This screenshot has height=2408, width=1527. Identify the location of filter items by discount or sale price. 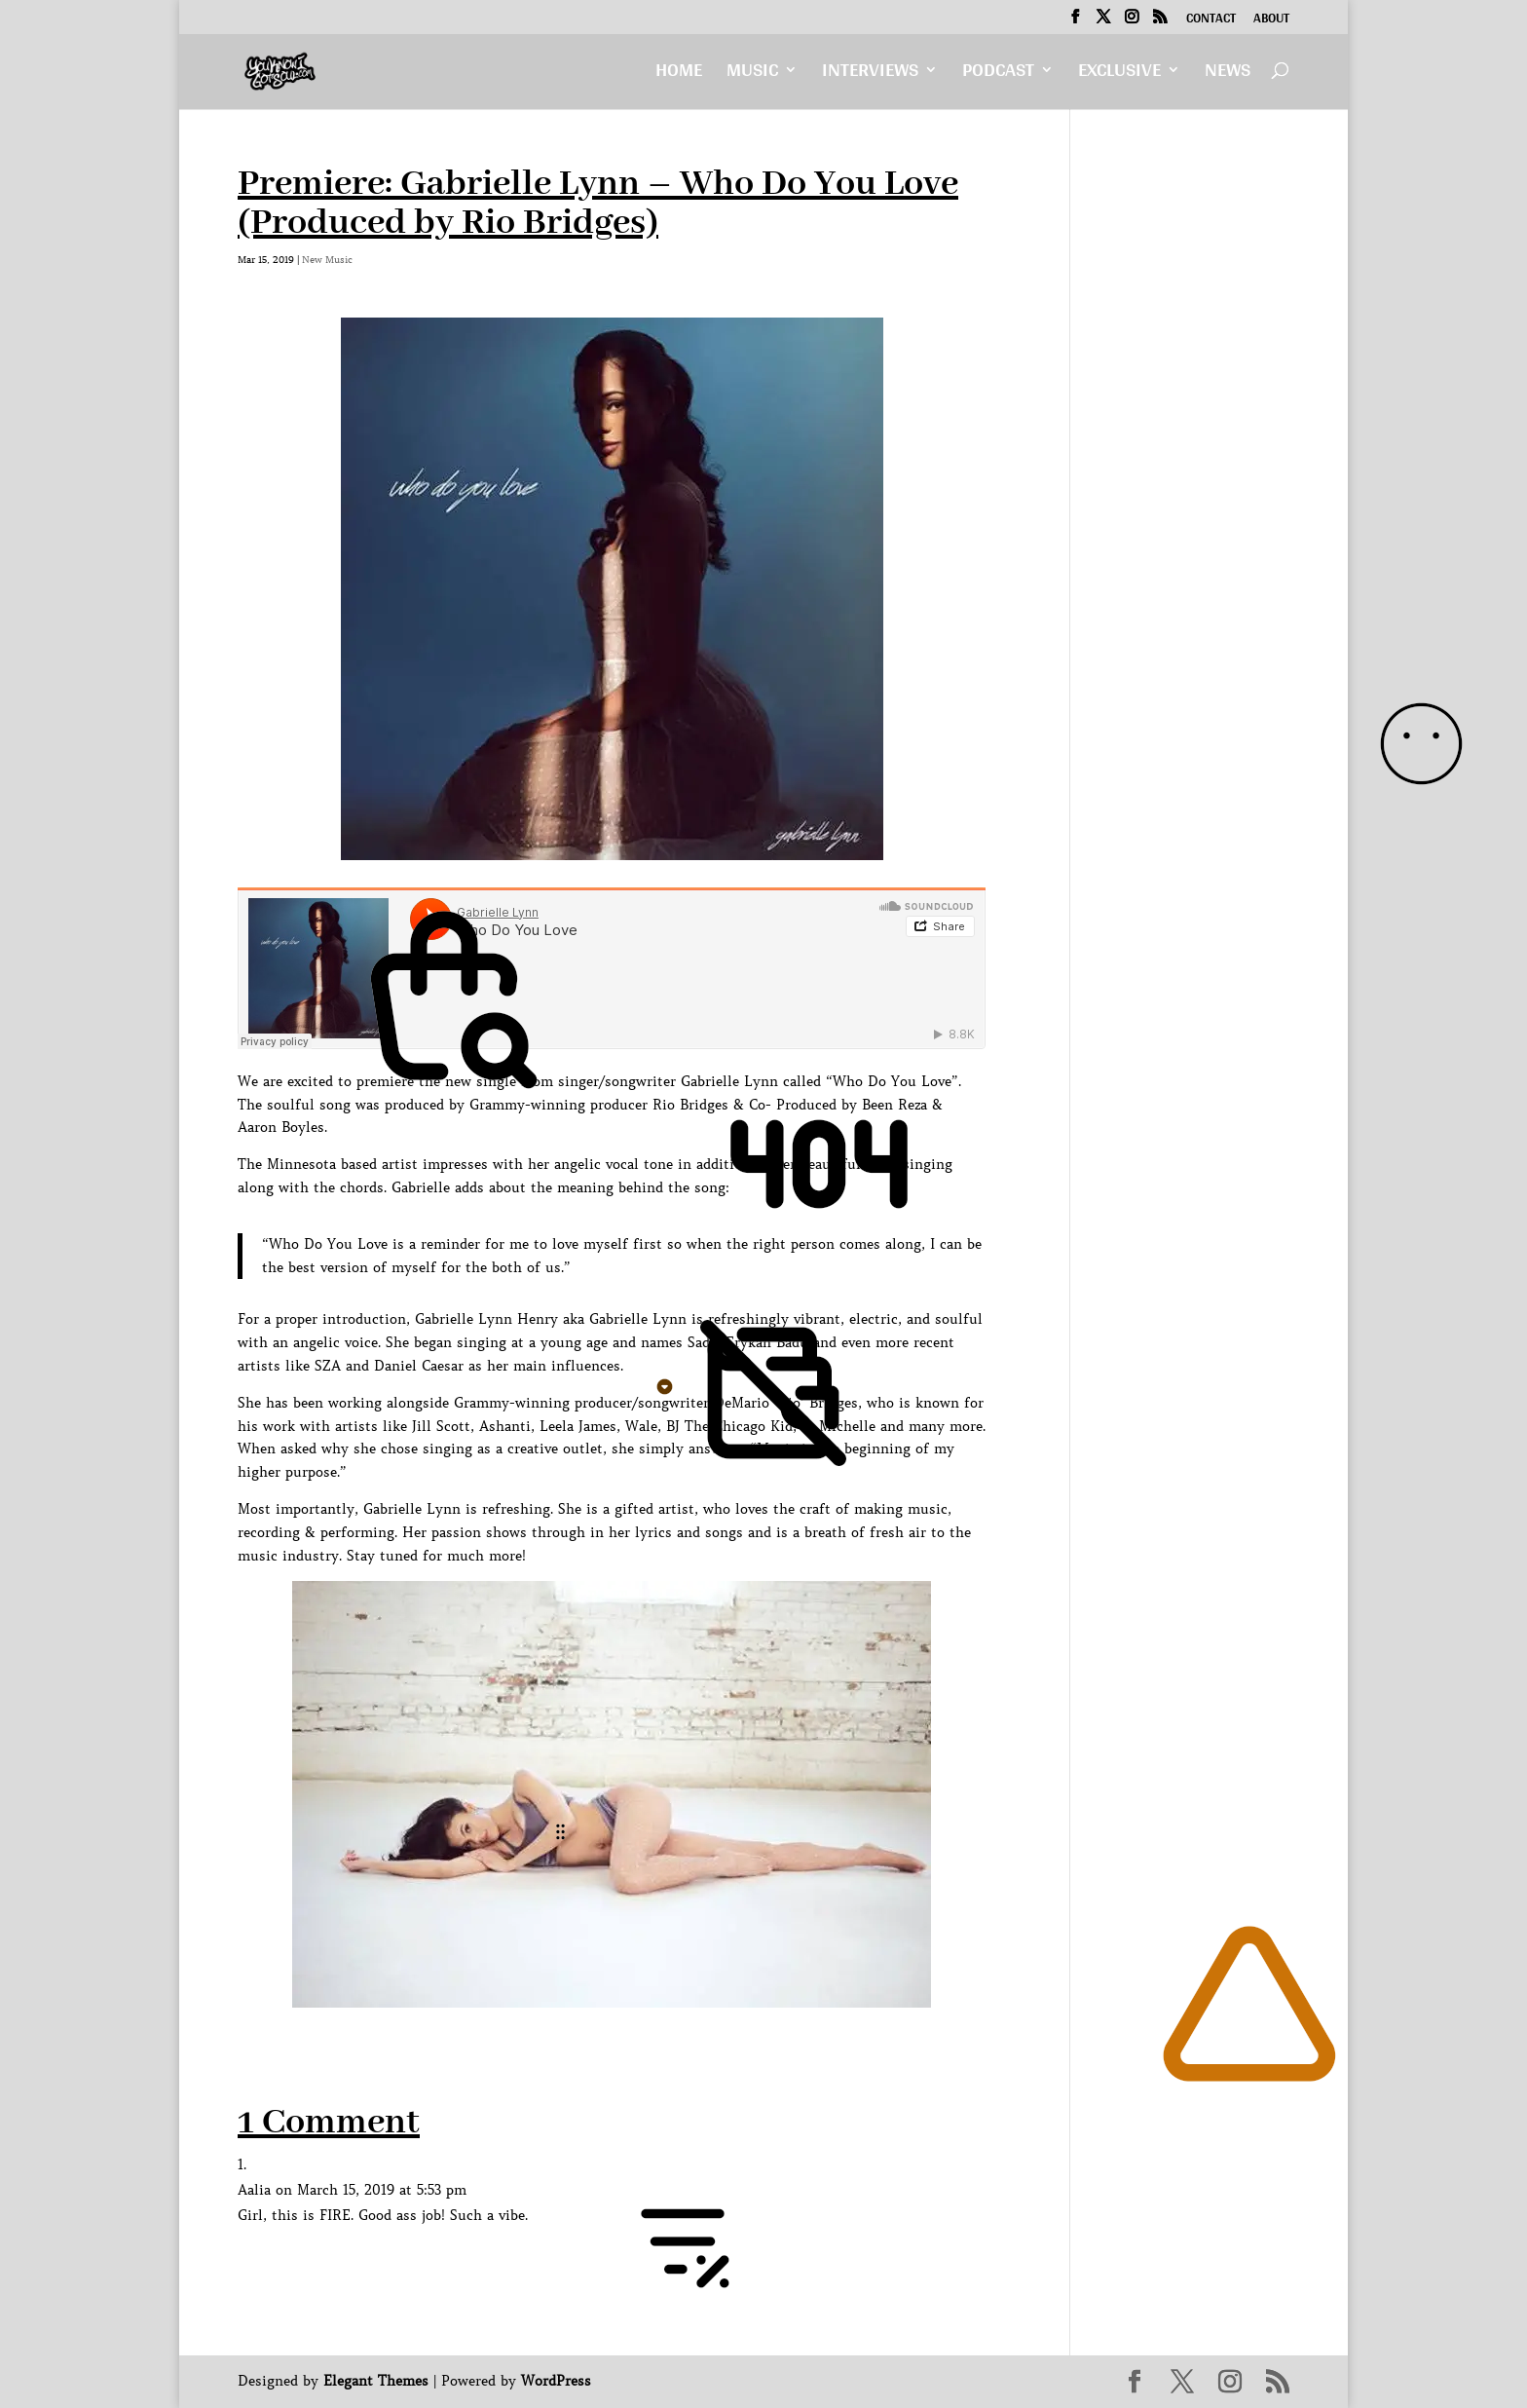
(683, 2241).